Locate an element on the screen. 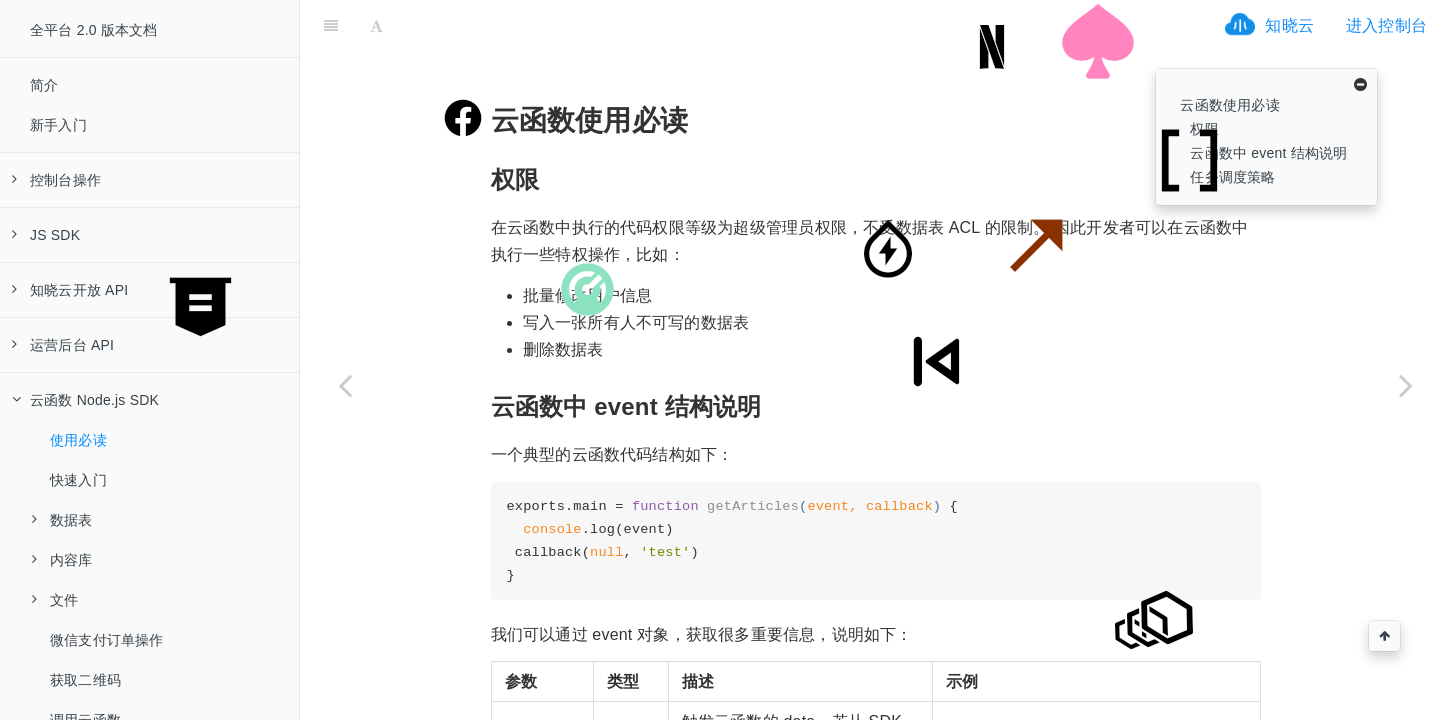  view or edit code brackets is located at coordinates (1189, 160).